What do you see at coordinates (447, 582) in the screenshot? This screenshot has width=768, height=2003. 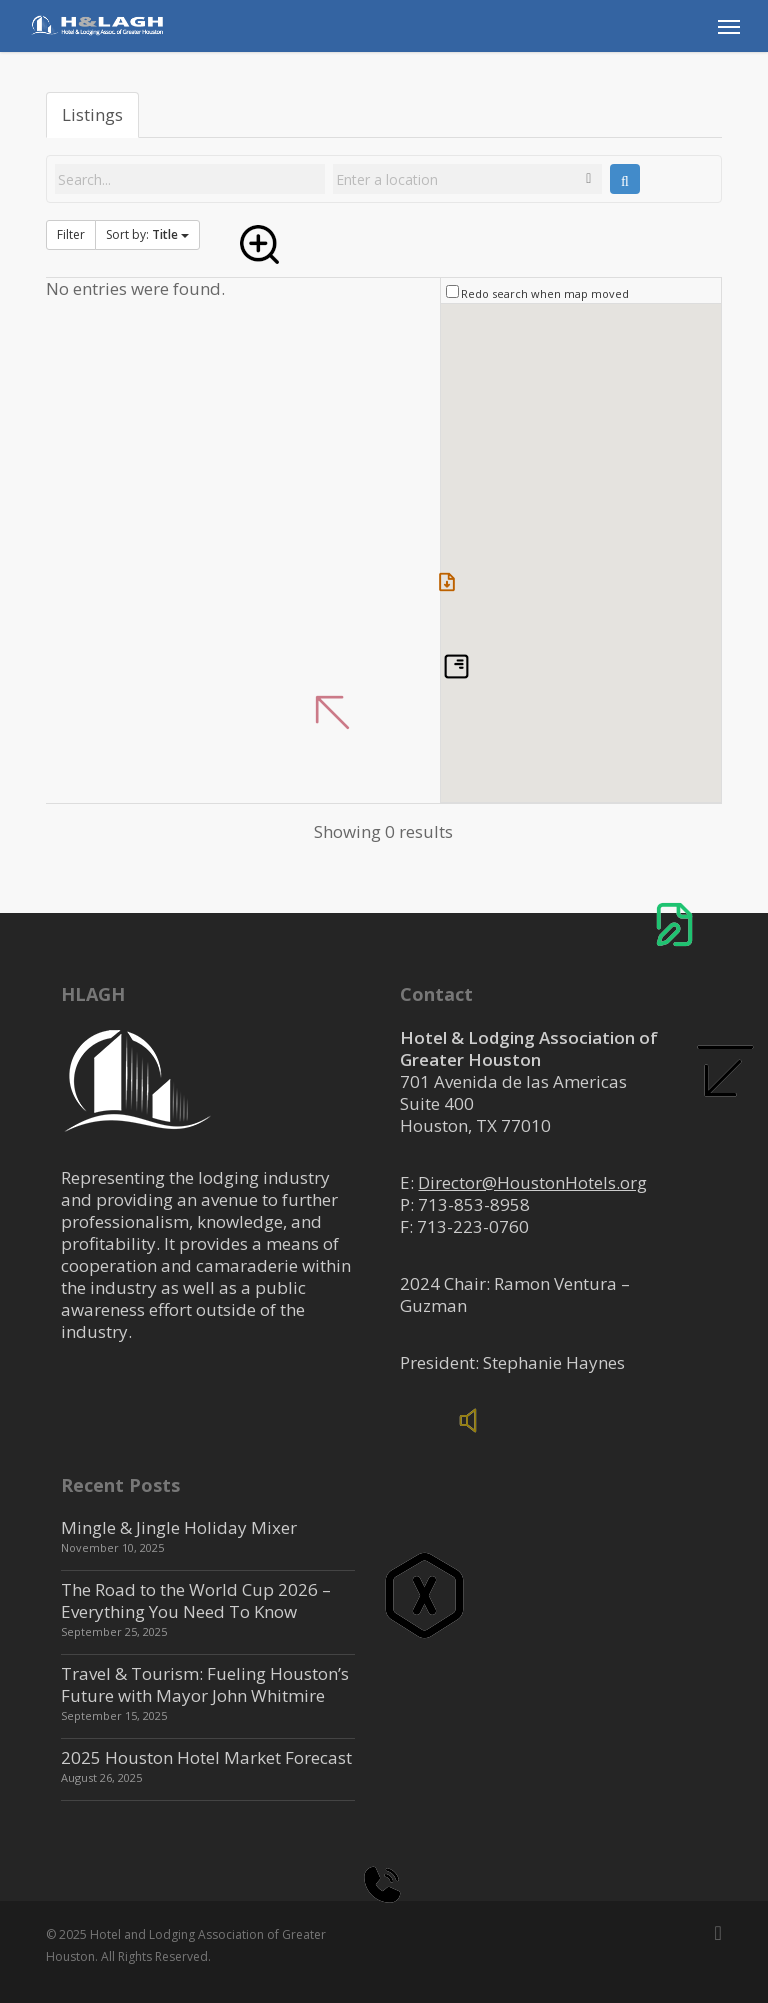 I see `download file` at bounding box center [447, 582].